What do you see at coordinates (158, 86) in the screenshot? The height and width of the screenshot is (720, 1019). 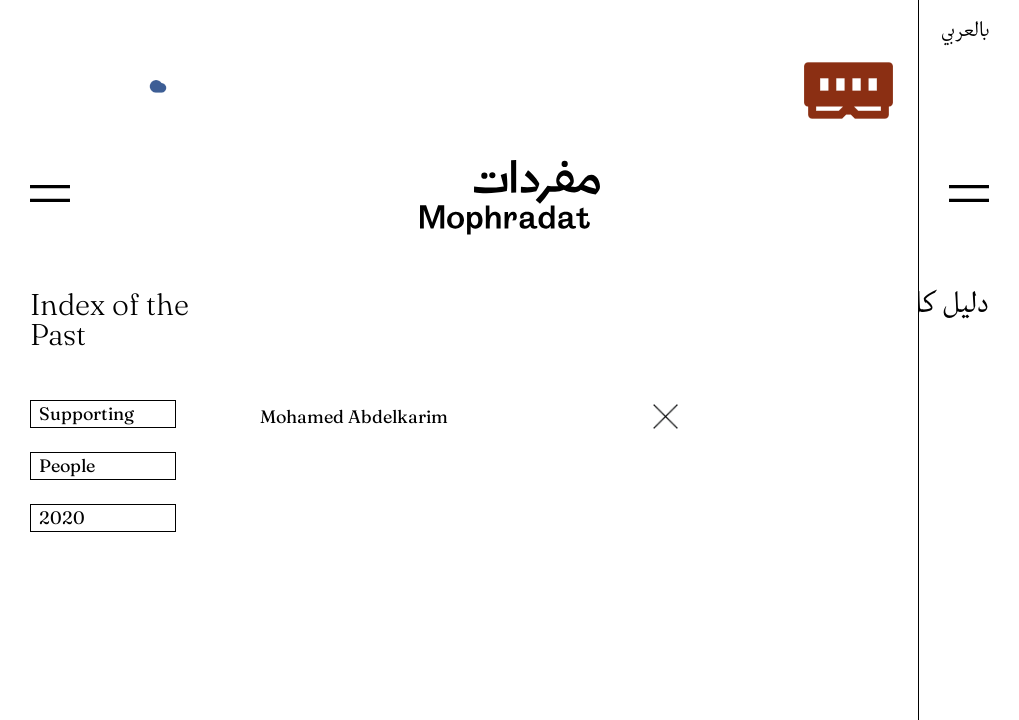 I see `indicates cloudy weather conditions` at bounding box center [158, 86].